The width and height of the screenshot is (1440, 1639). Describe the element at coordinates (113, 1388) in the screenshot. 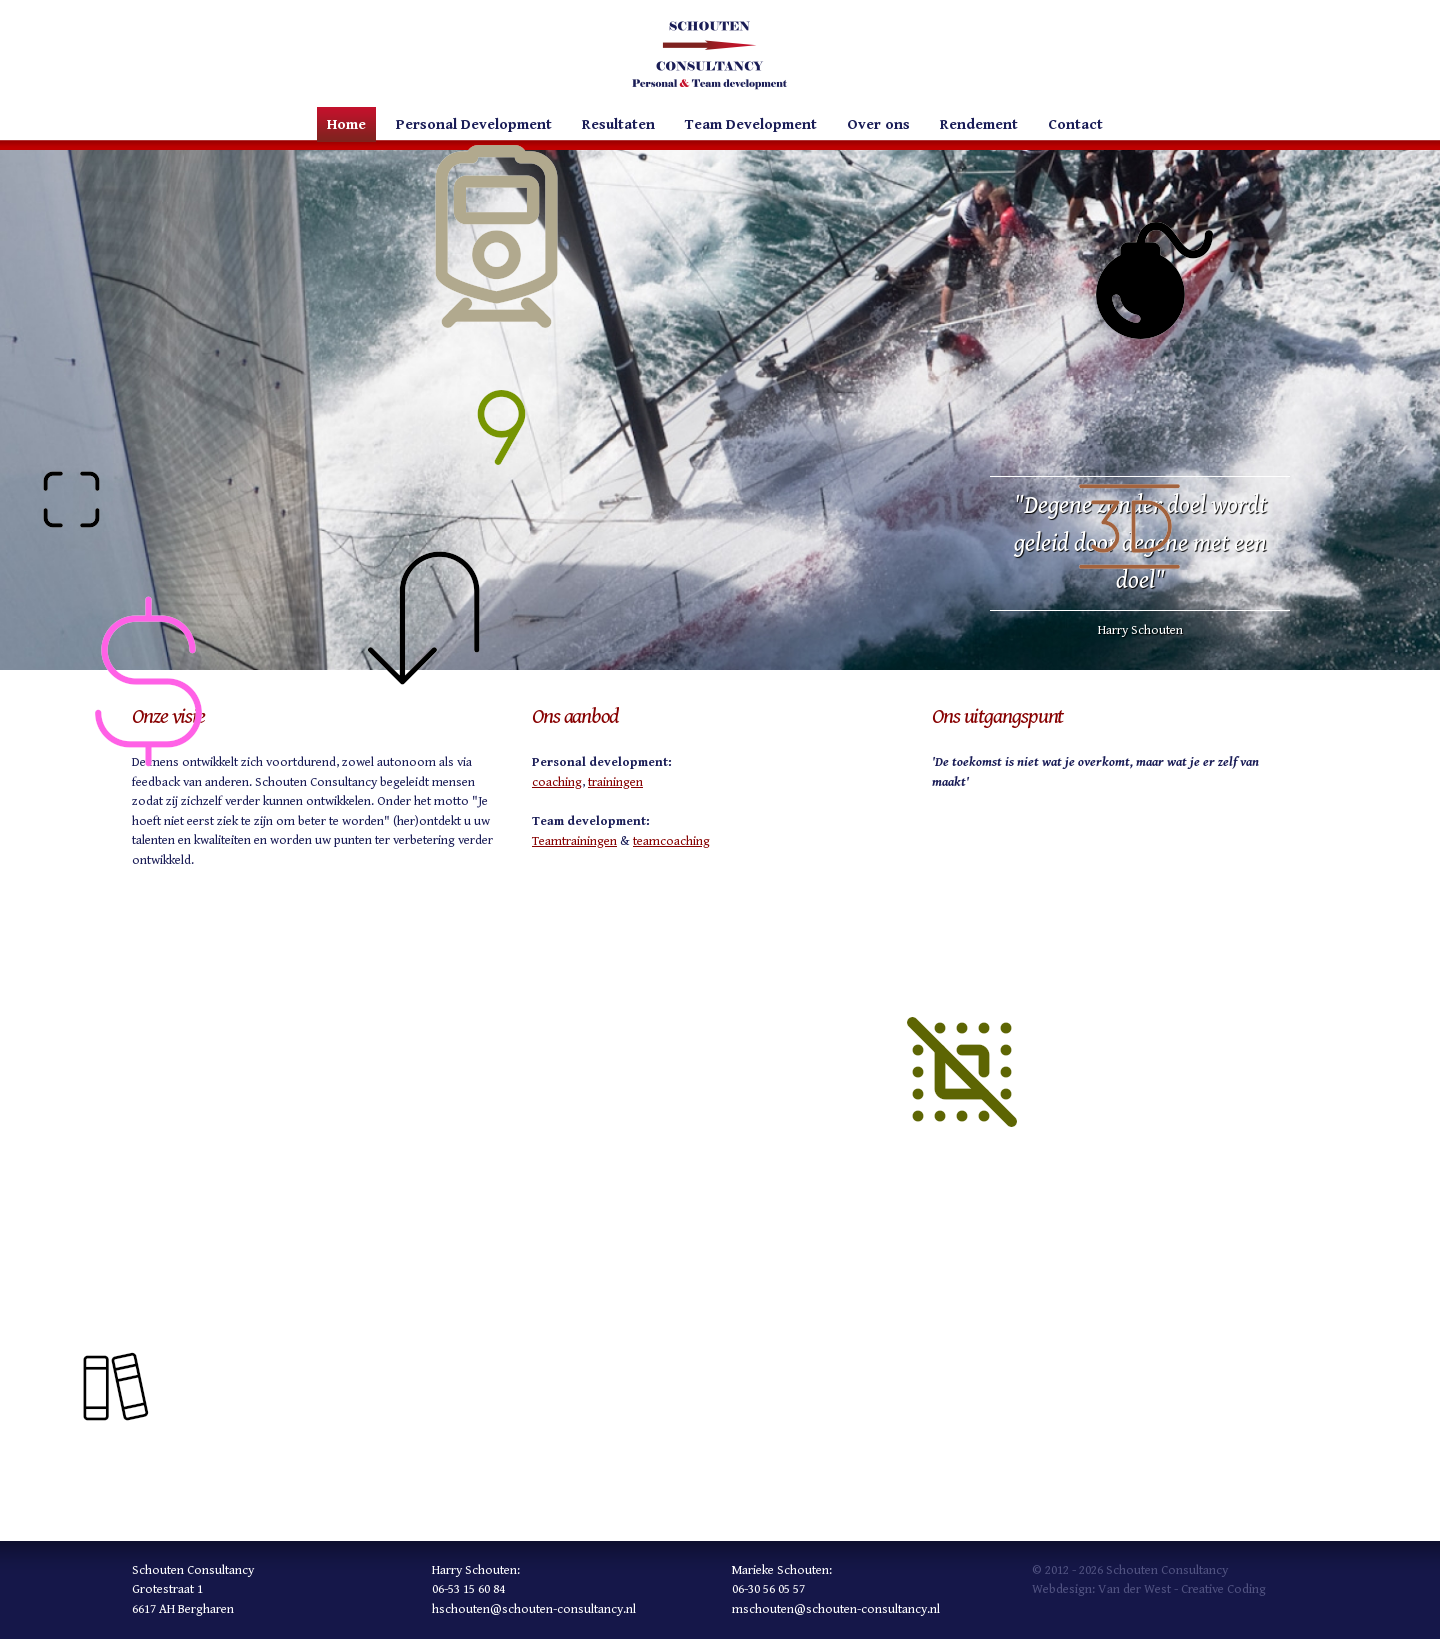

I see `access your library or book collection` at that location.